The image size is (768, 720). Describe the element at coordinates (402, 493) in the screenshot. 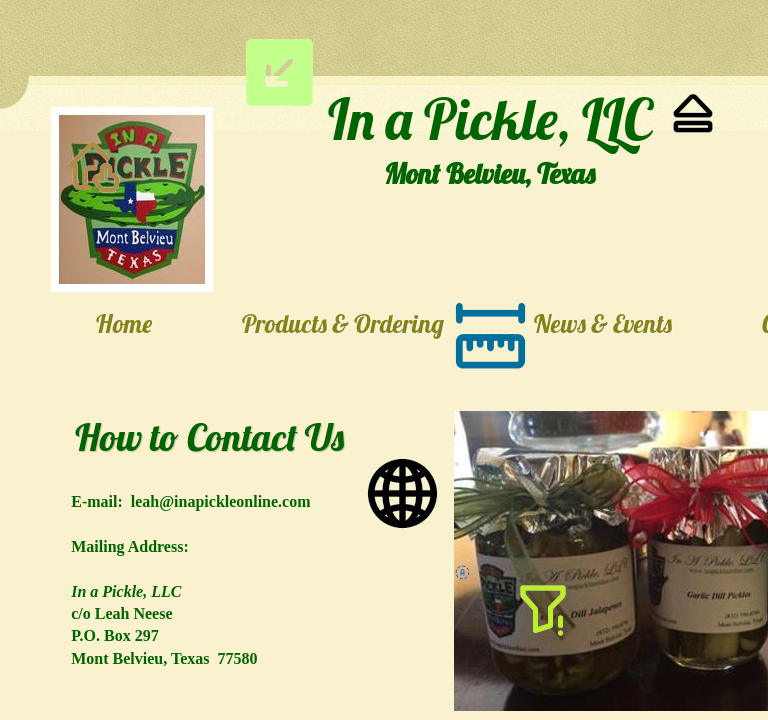

I see `switch to global or worldwide view` at that location.